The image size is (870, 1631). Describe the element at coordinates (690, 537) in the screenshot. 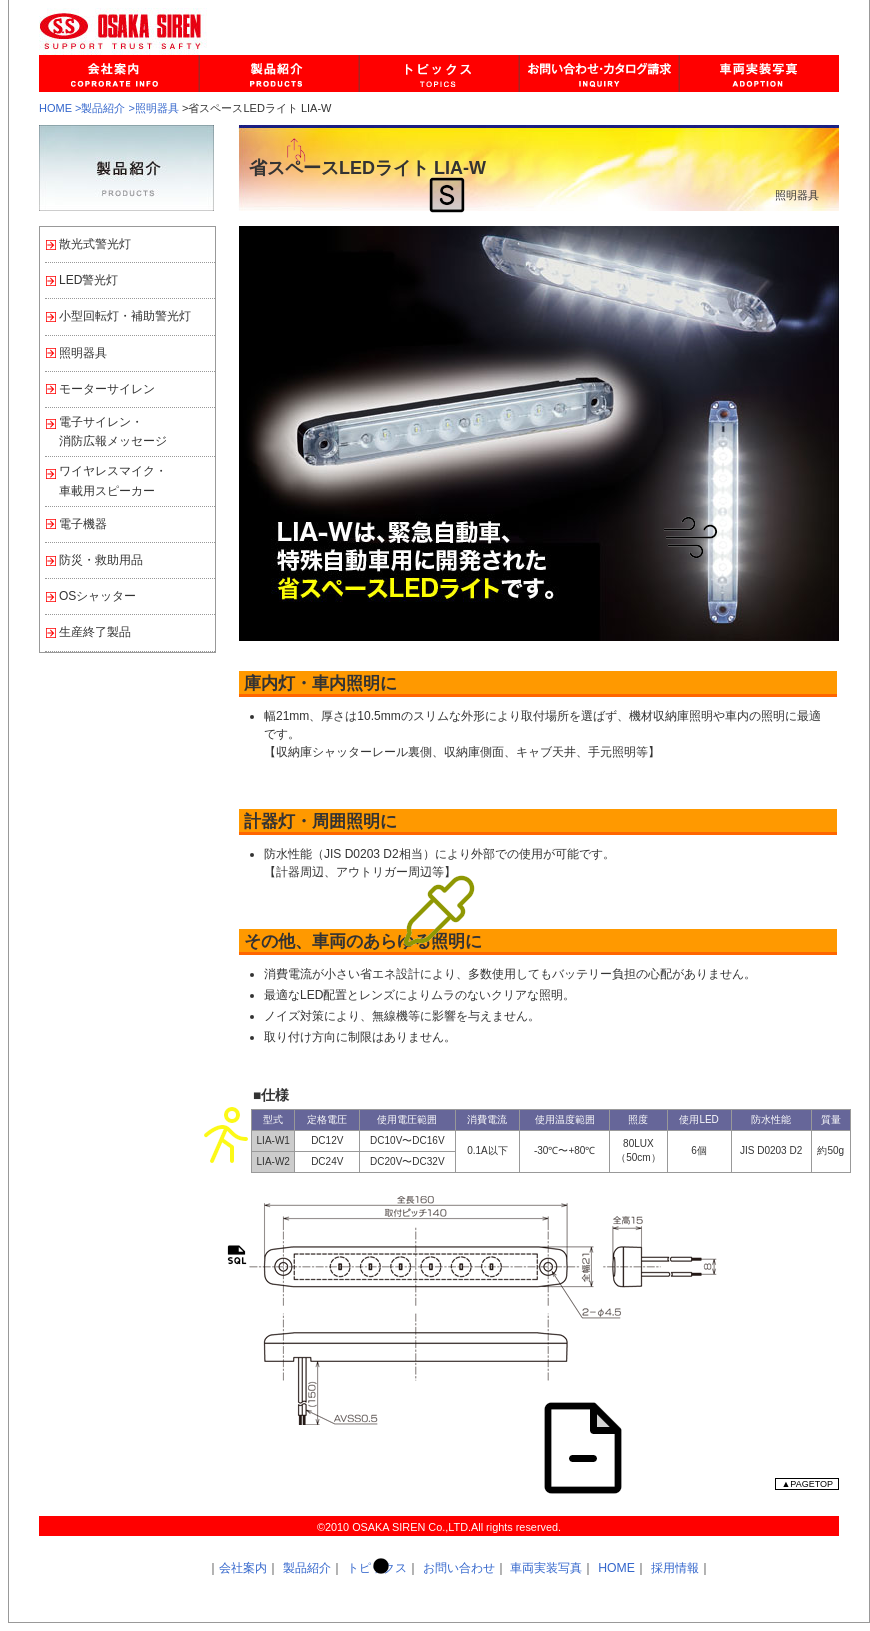

I see `indicates current wind conditions` at that location.